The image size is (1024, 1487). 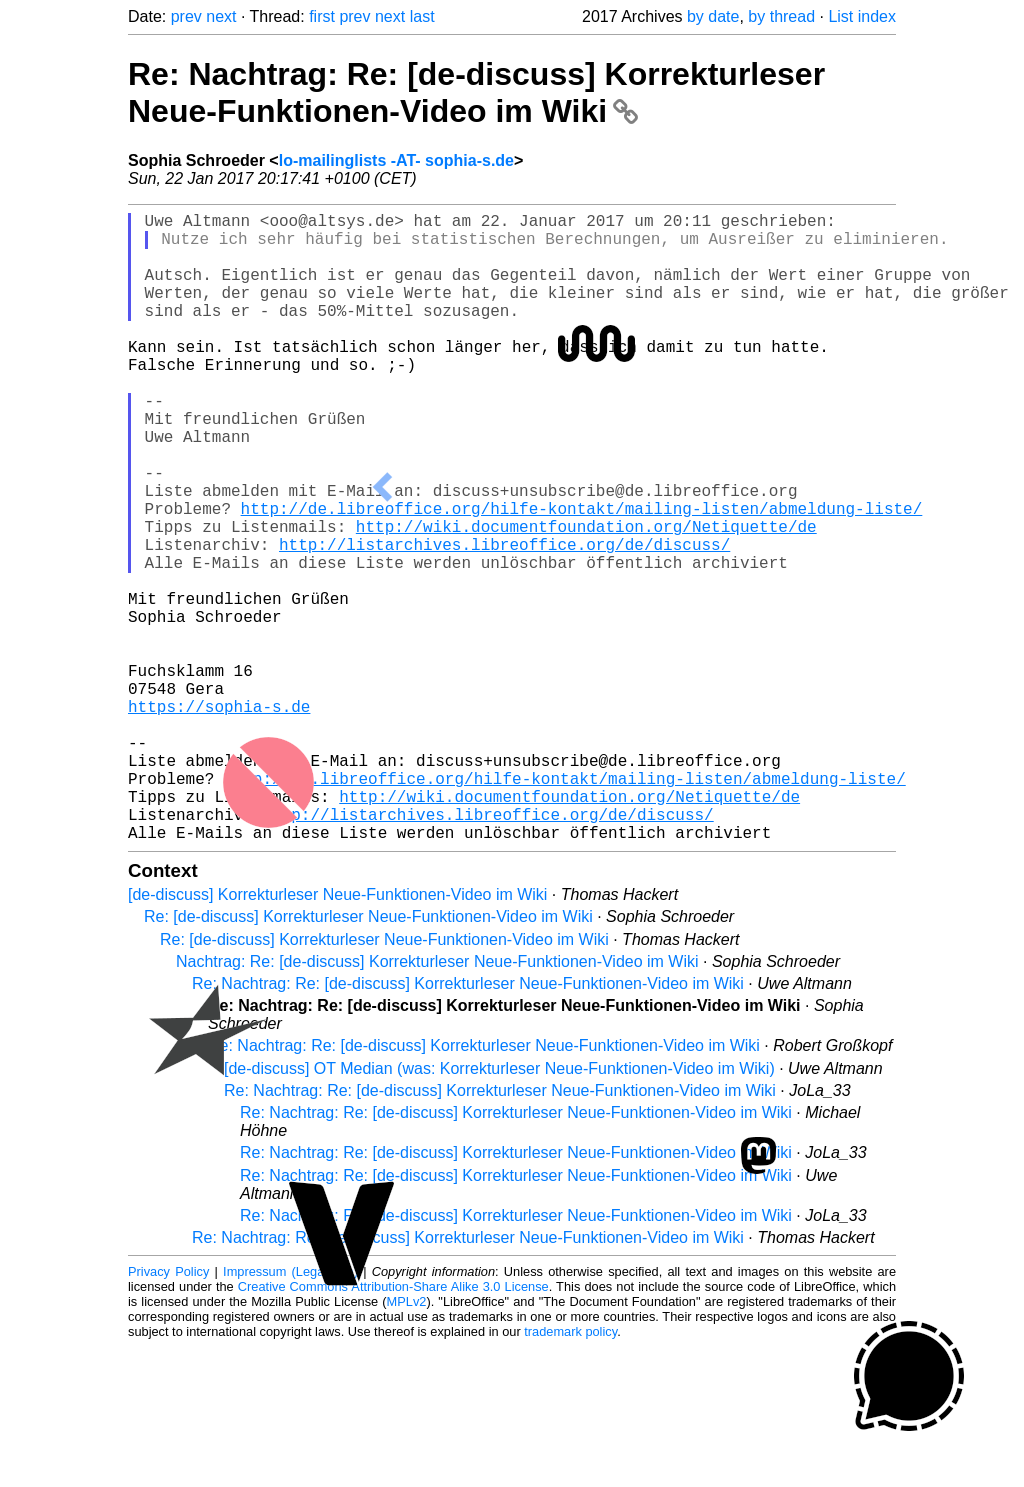 I want to click on visit the ESEA gaming platform, so click(x=208, y=1030).